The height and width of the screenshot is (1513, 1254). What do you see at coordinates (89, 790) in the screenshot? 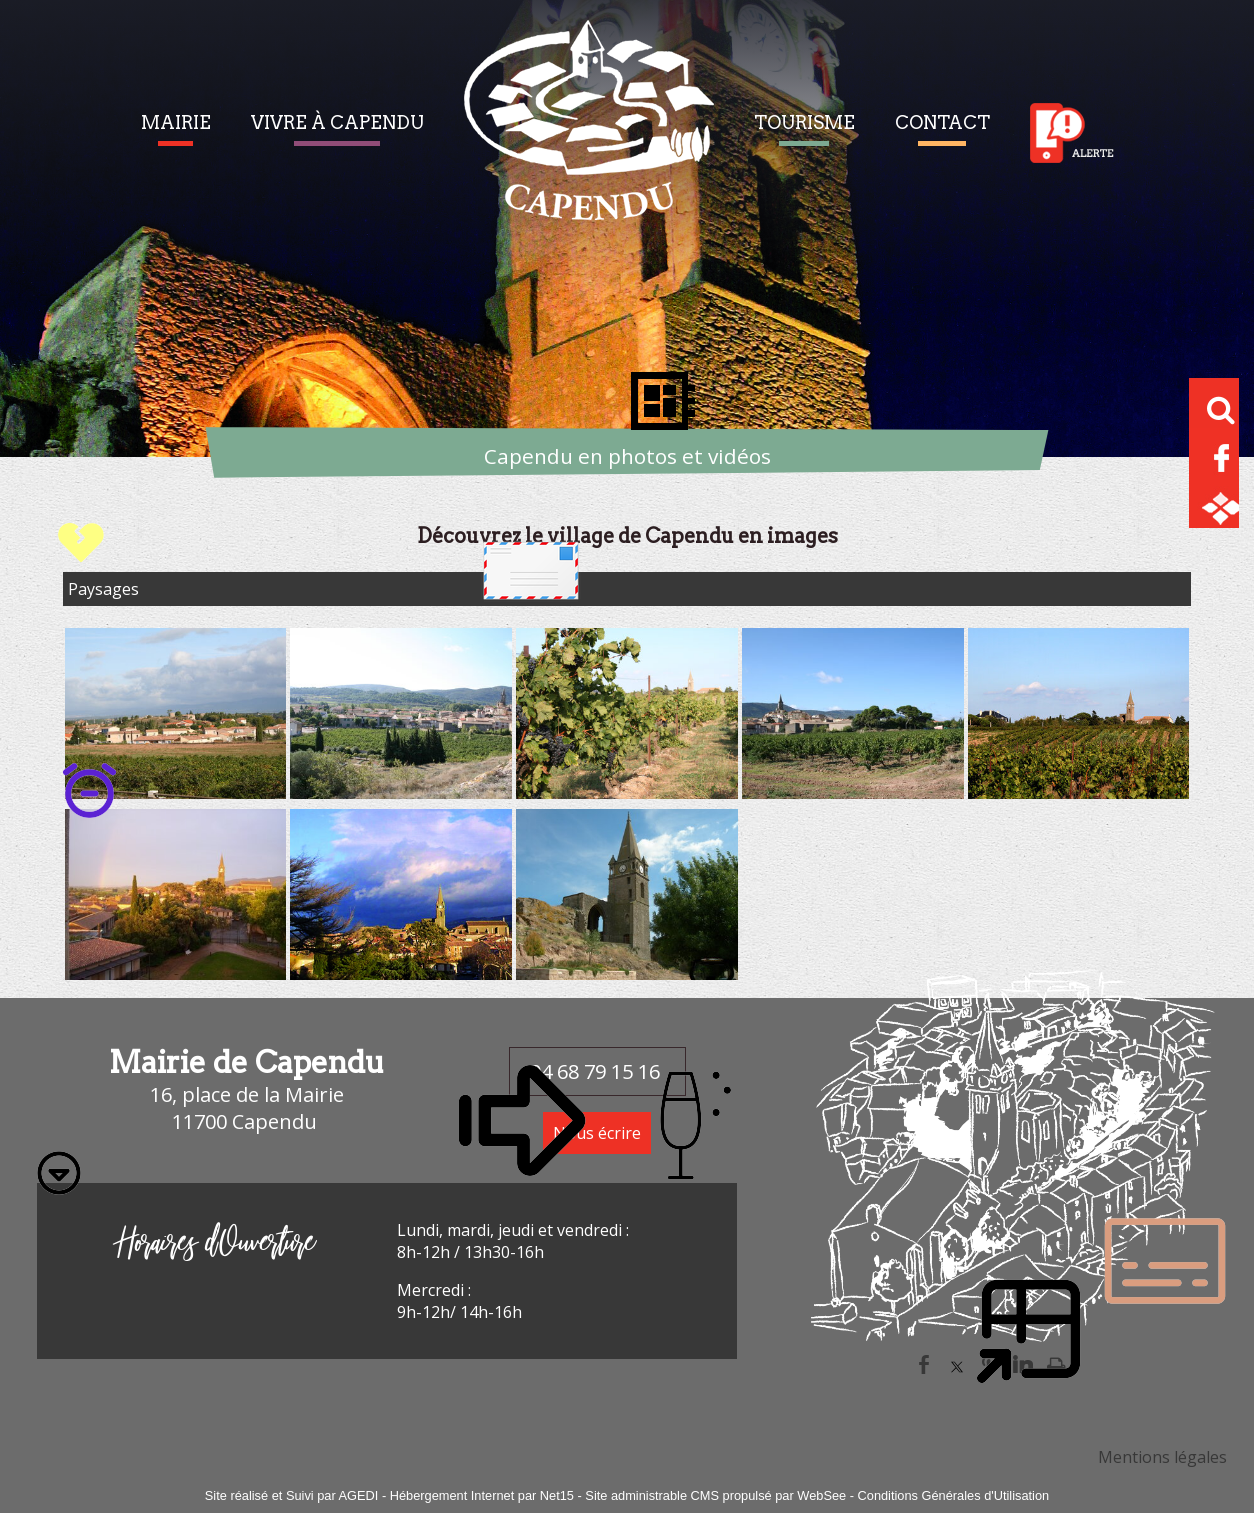
I see `remove or delete an alarm` at bounding box center [89, 790].